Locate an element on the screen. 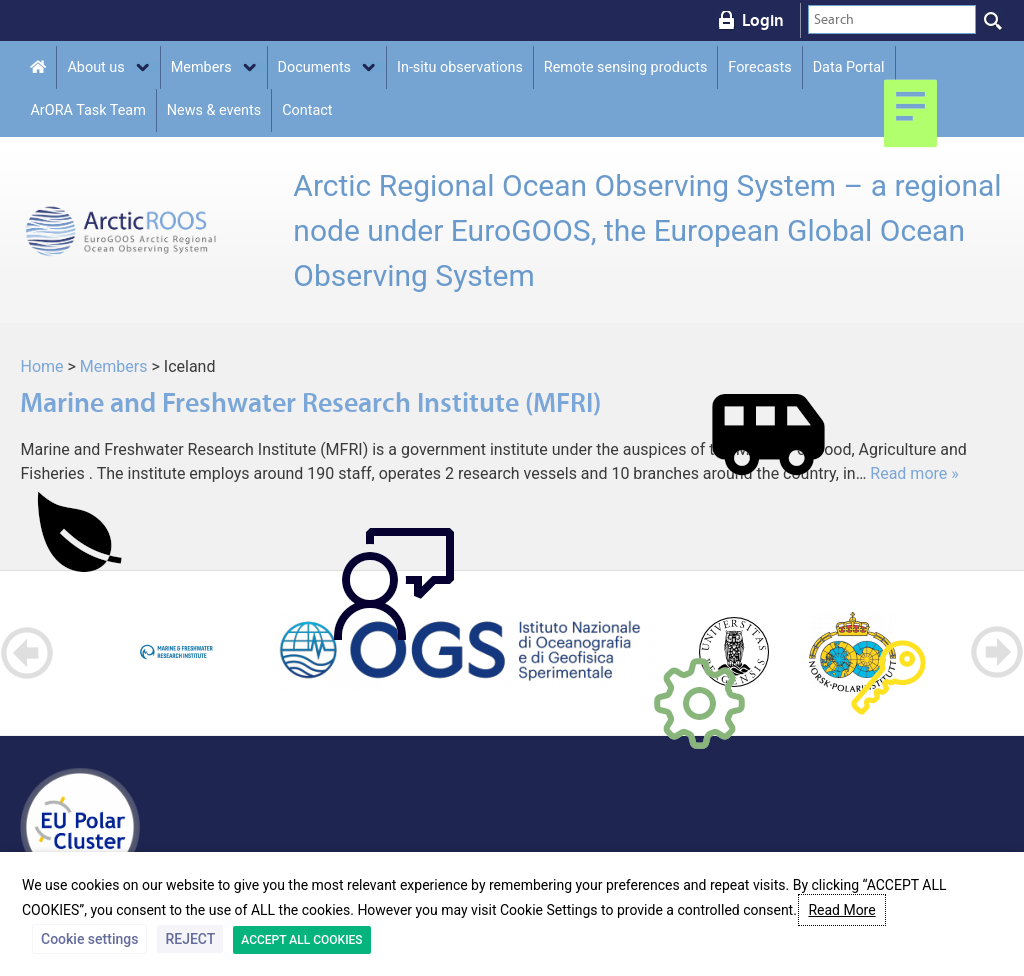 This screenshot has height=976, width=1024. indicates eco-friendly or sustainable option is located at coordinates (79, 533).